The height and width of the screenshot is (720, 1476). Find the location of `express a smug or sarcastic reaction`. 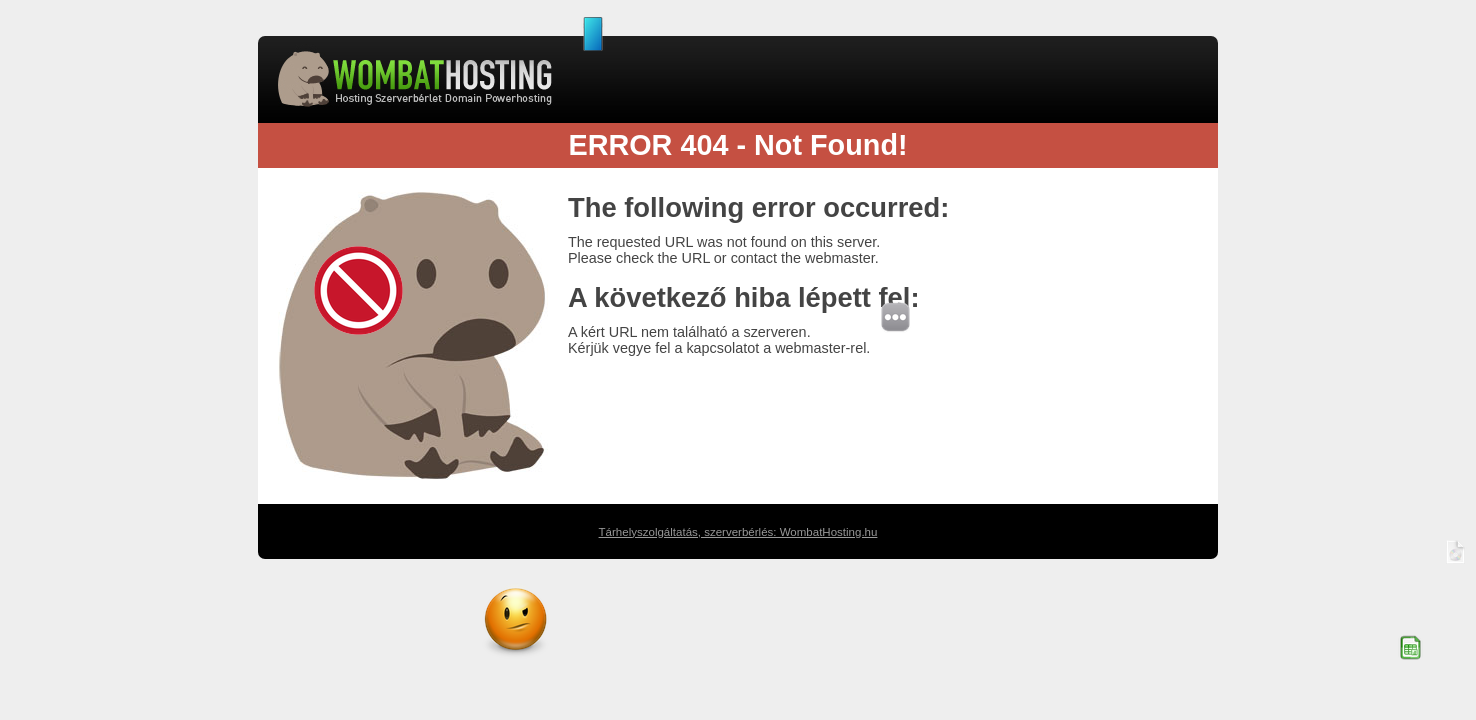

express a smug or sarcastic reaction is located at coordinates (516, 622).